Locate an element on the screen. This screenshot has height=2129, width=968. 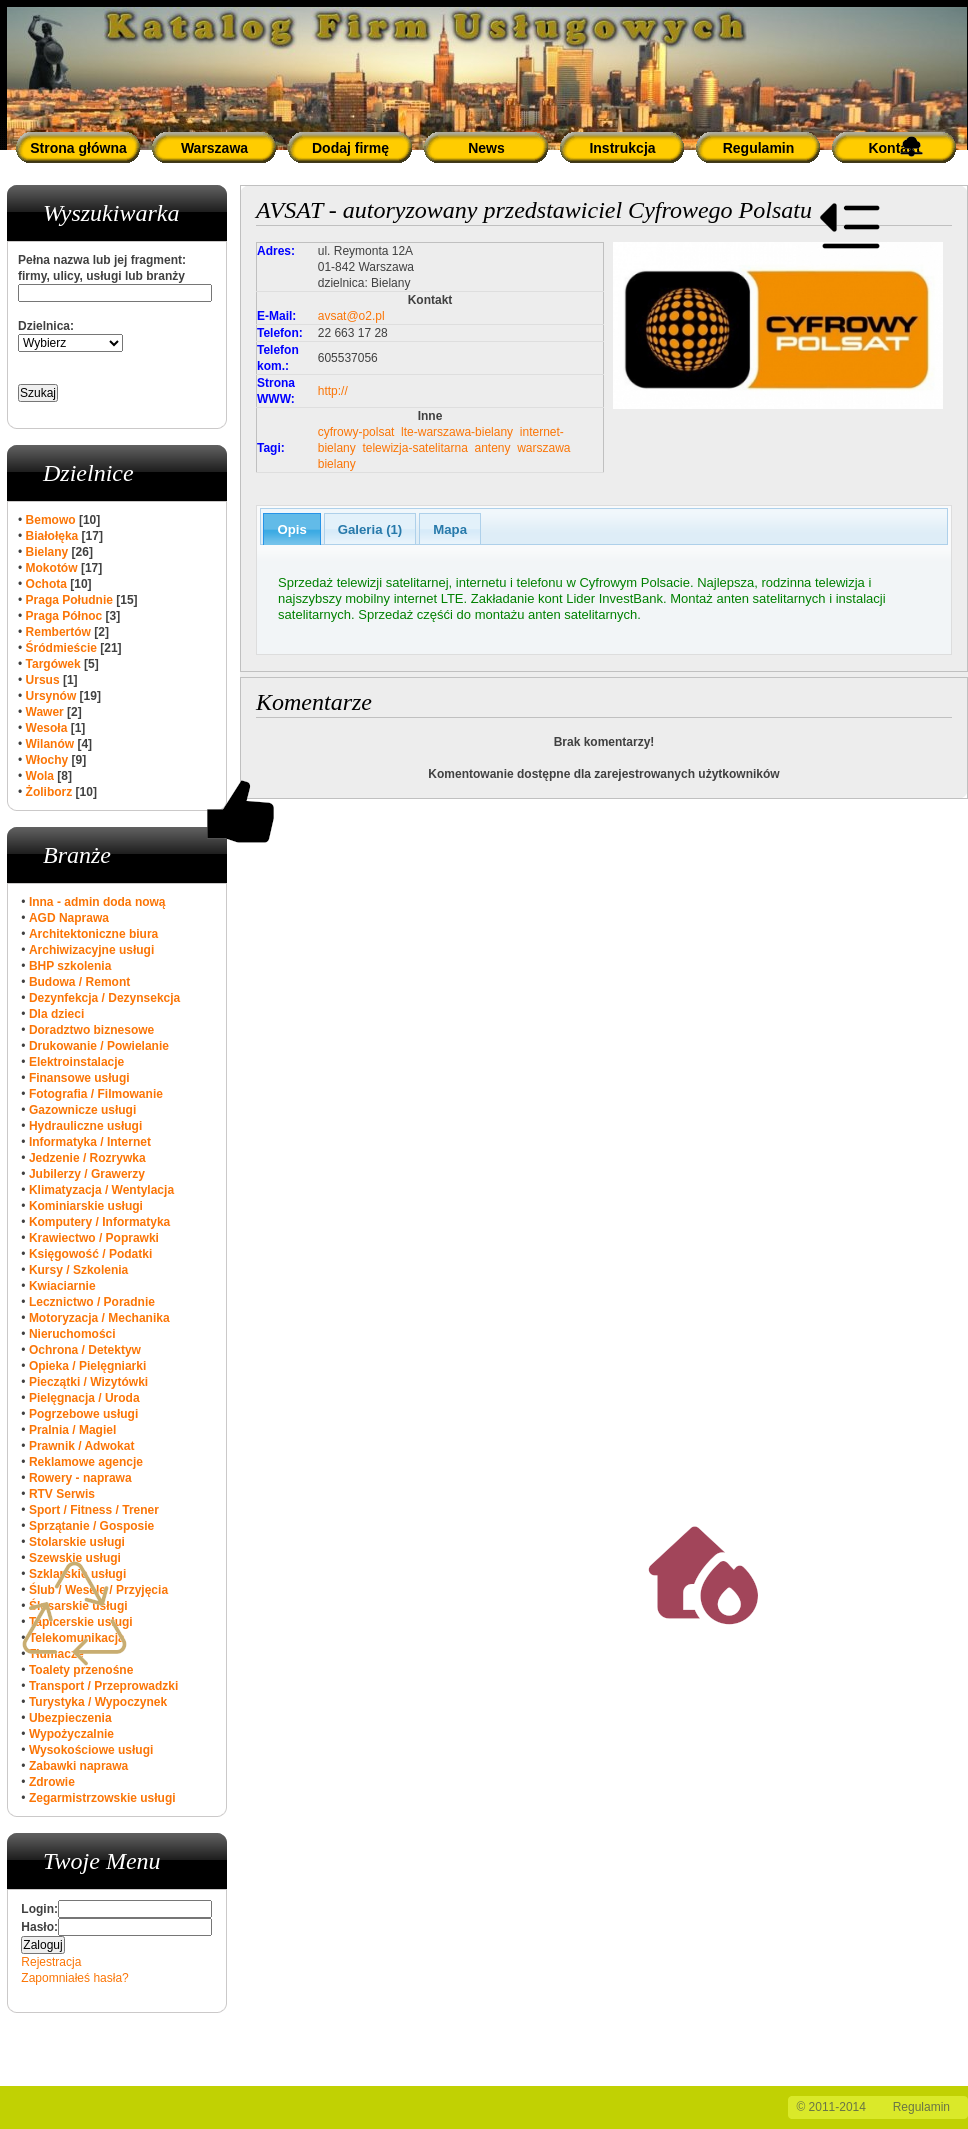
decrease text indentation is located at coordinates (851, 227).